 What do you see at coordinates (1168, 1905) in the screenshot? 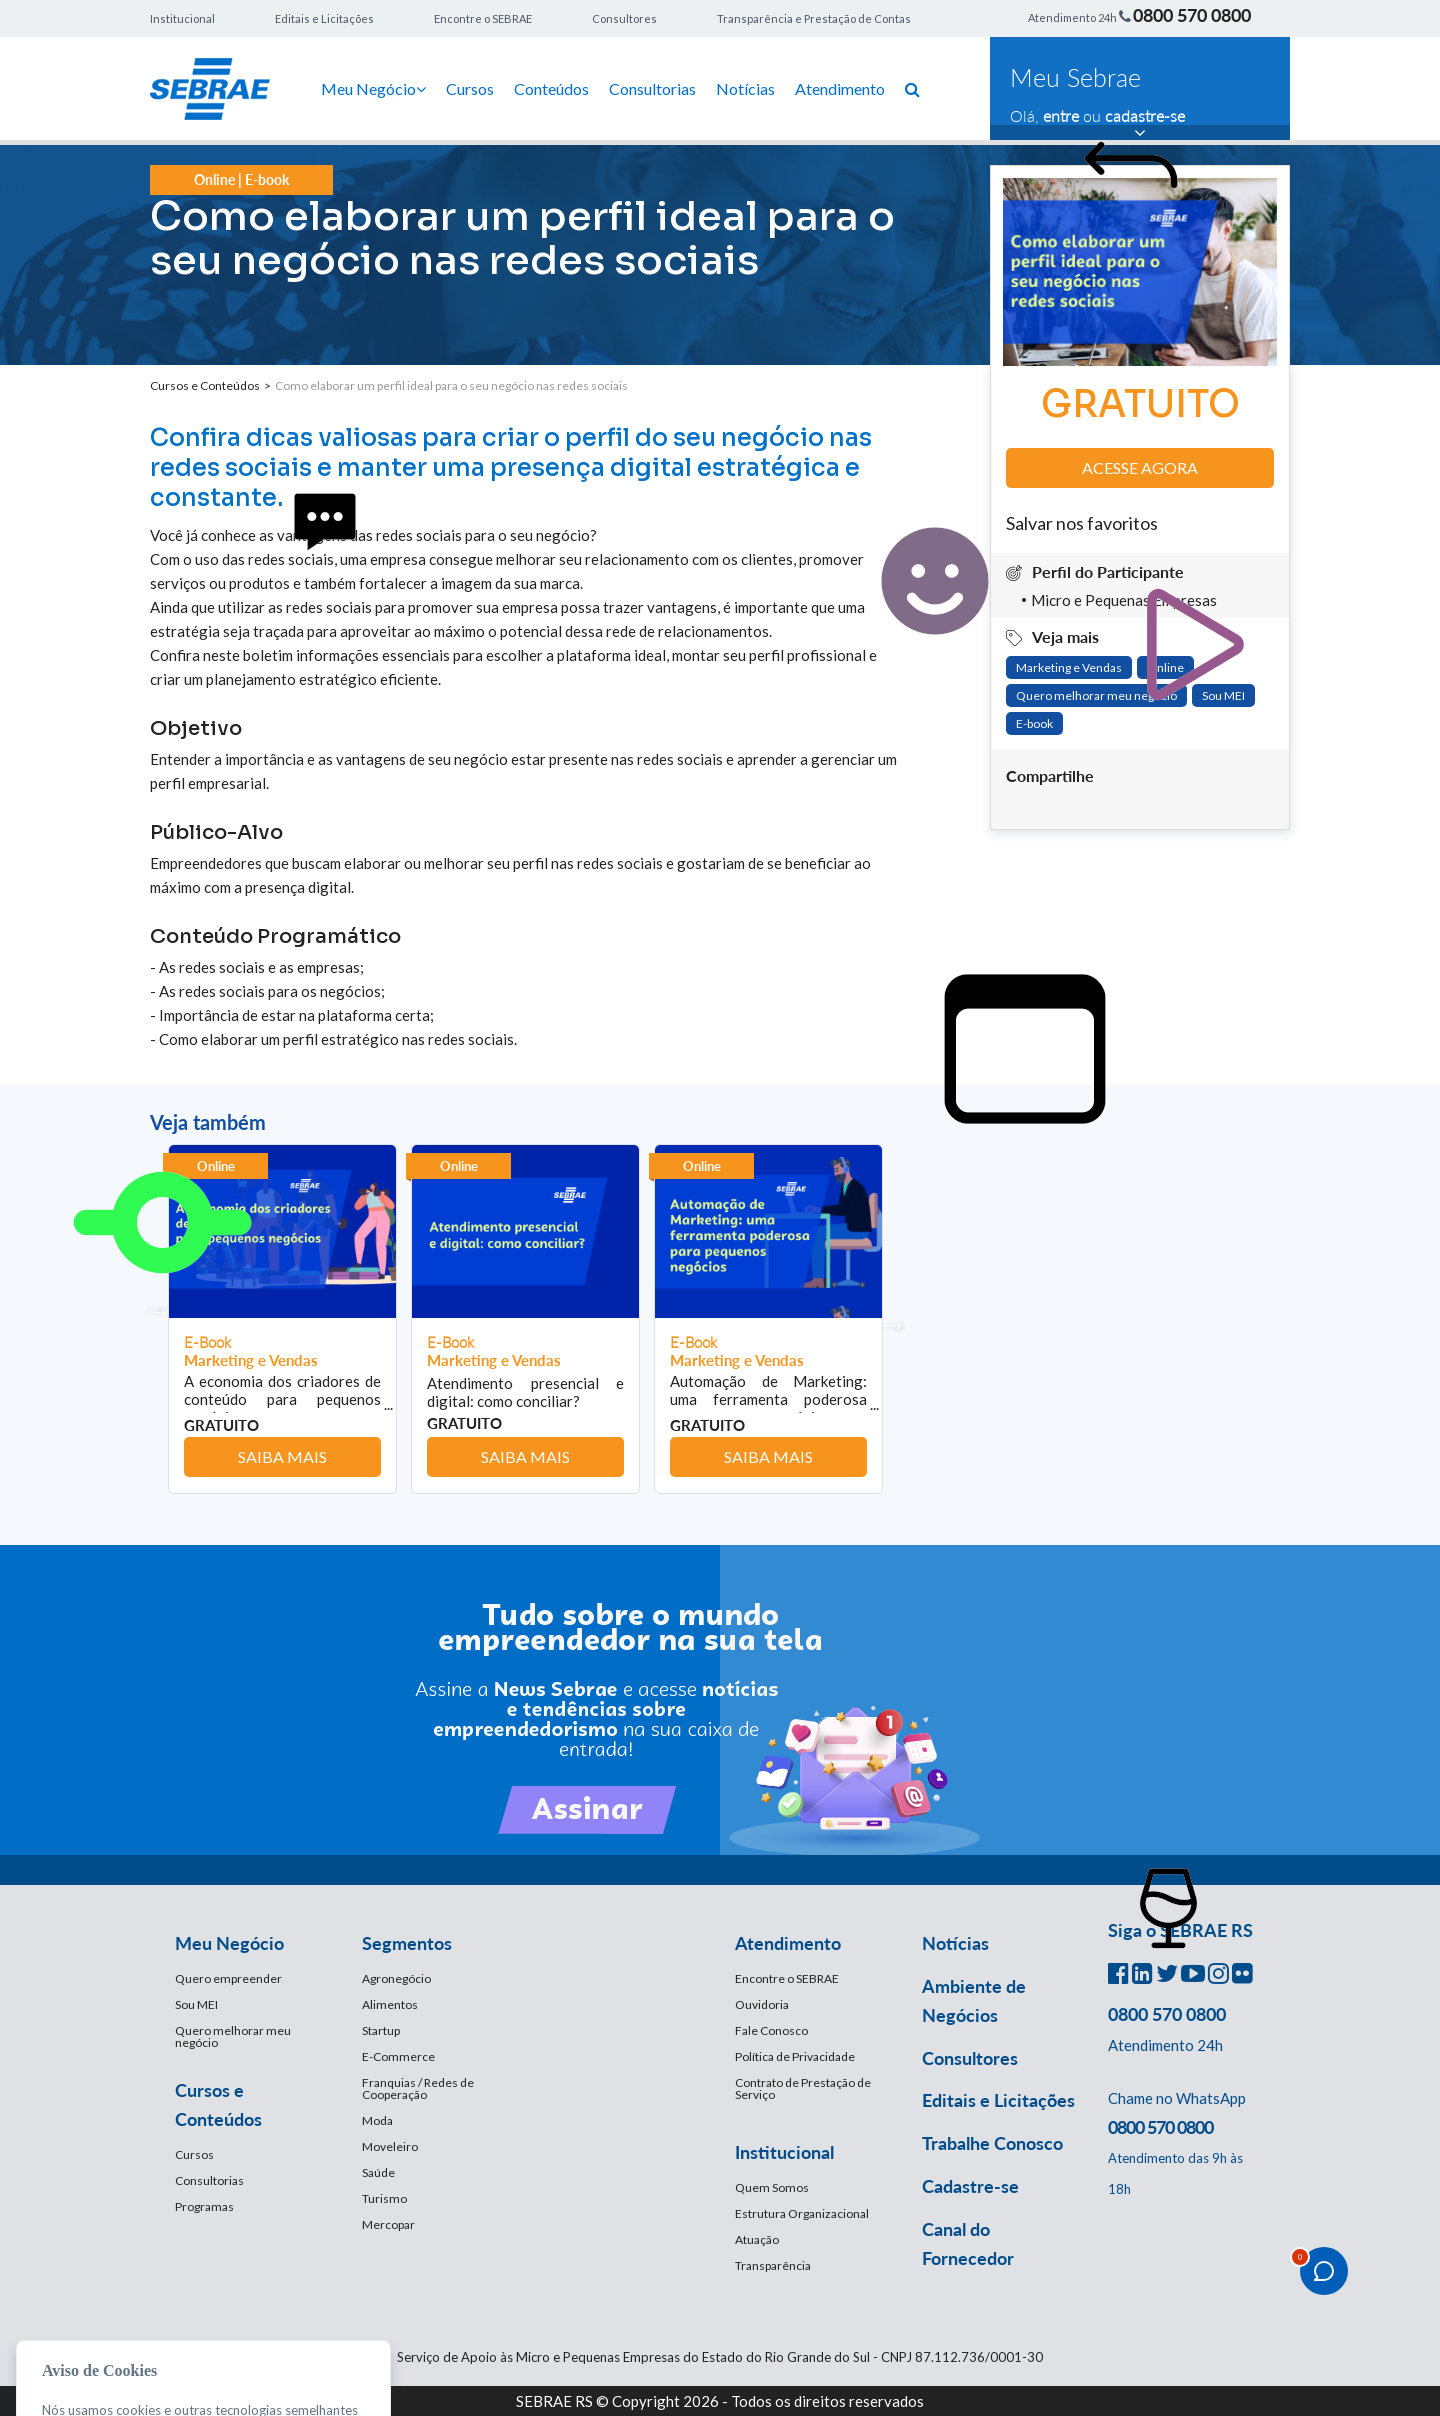
I see `browse wine or beverage options` at bounding box center [1168, 1905].